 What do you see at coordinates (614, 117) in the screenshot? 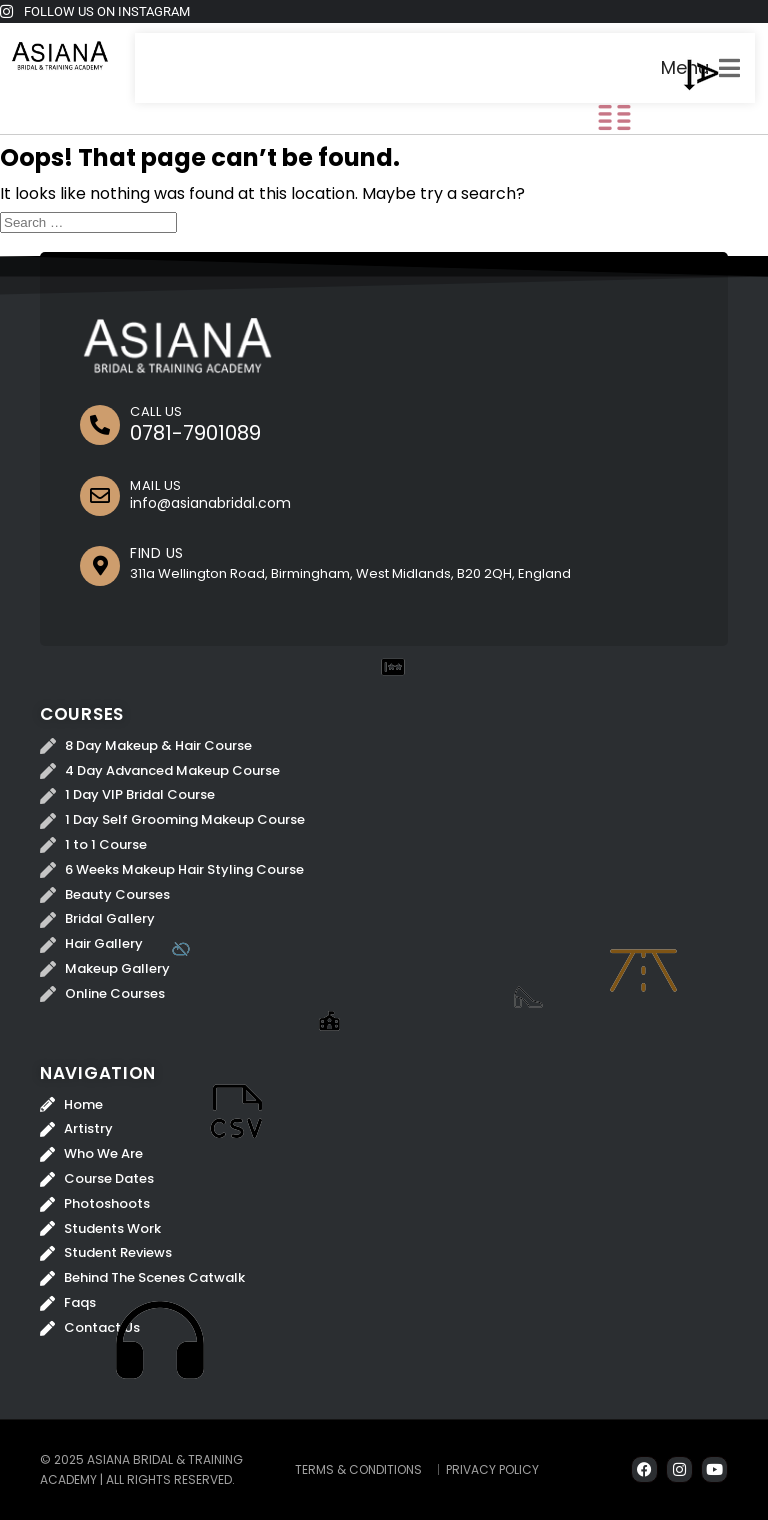
I see `switch to column view layout` at bounding box center [614, 117].